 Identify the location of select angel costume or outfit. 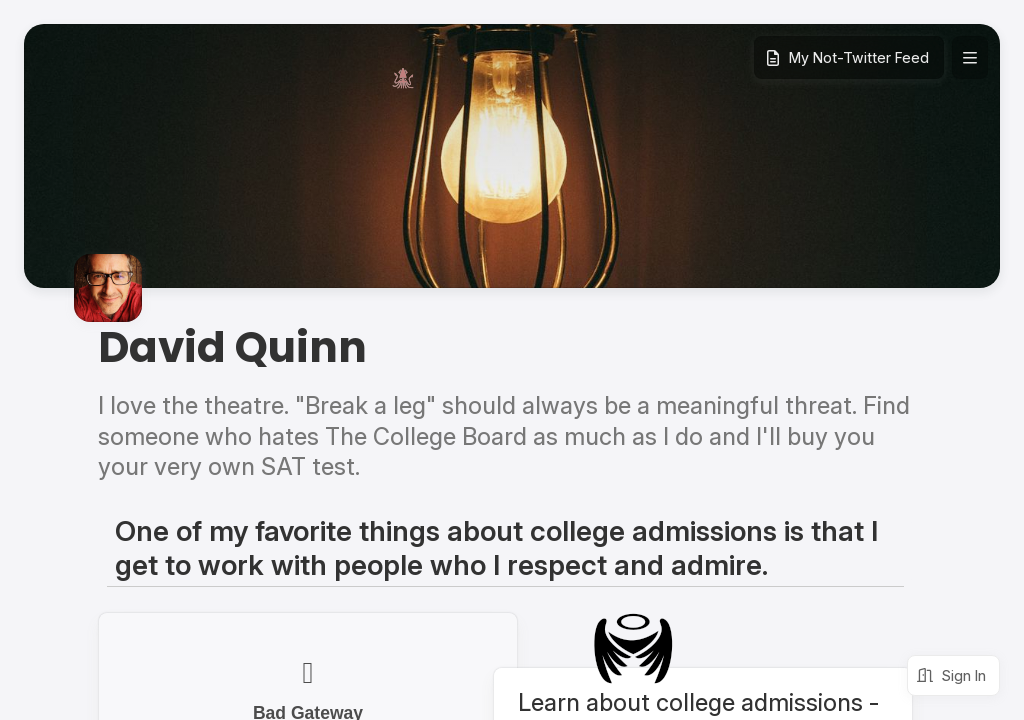
(632, 651).